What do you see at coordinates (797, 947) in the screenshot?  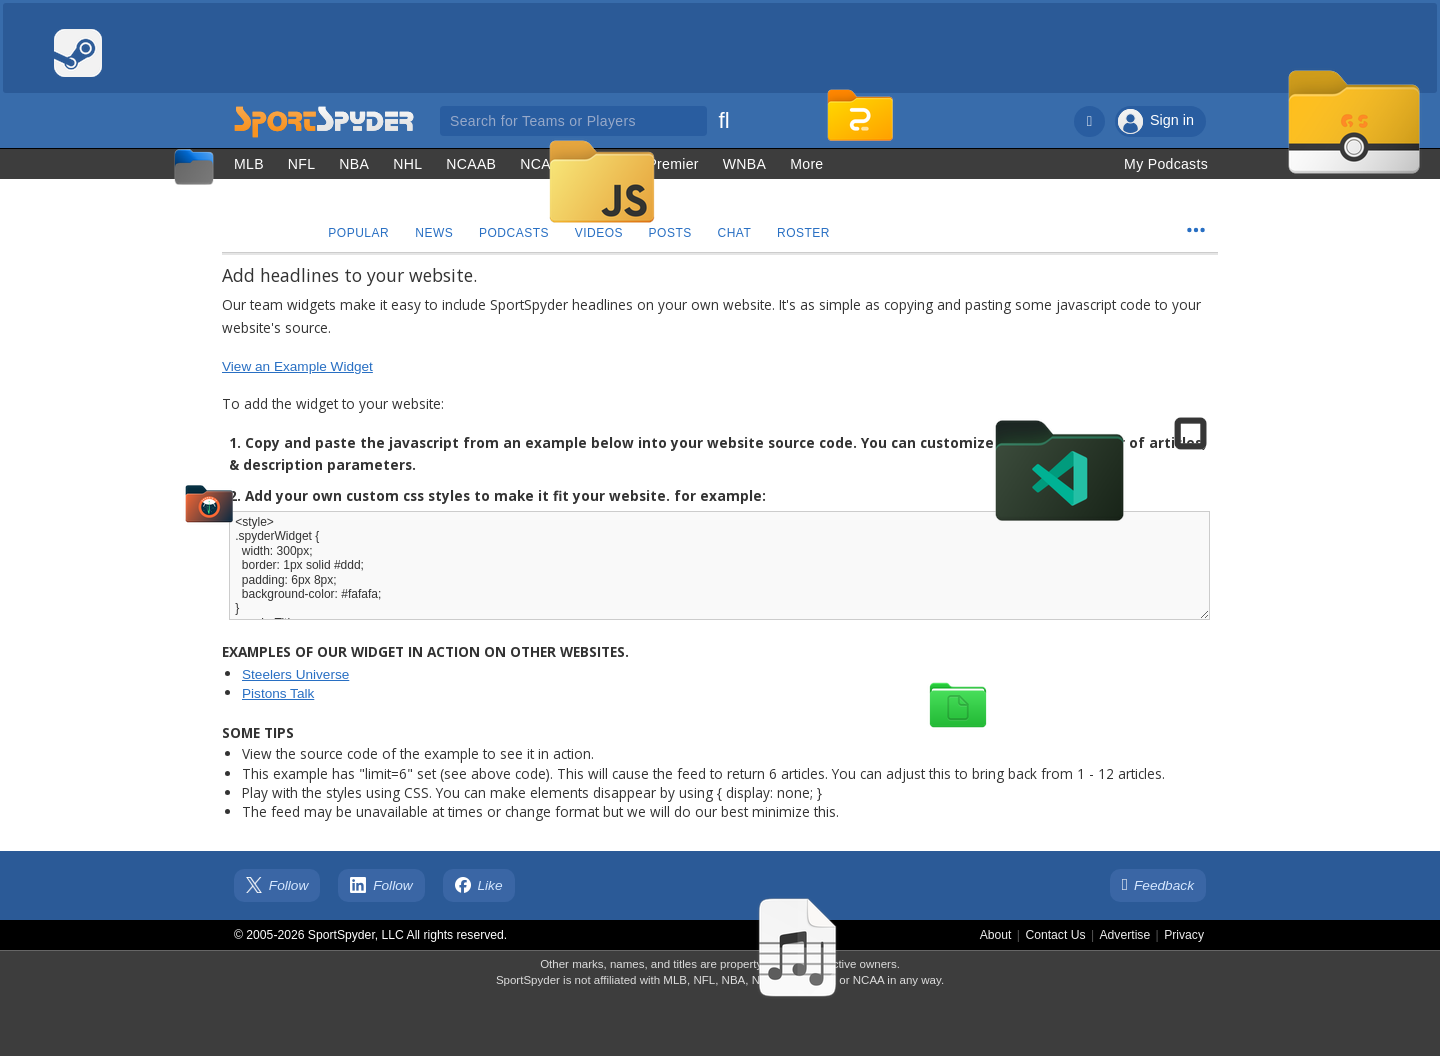 I see `an eMelody ringtone or melody file` at bounding box center [797, 947].